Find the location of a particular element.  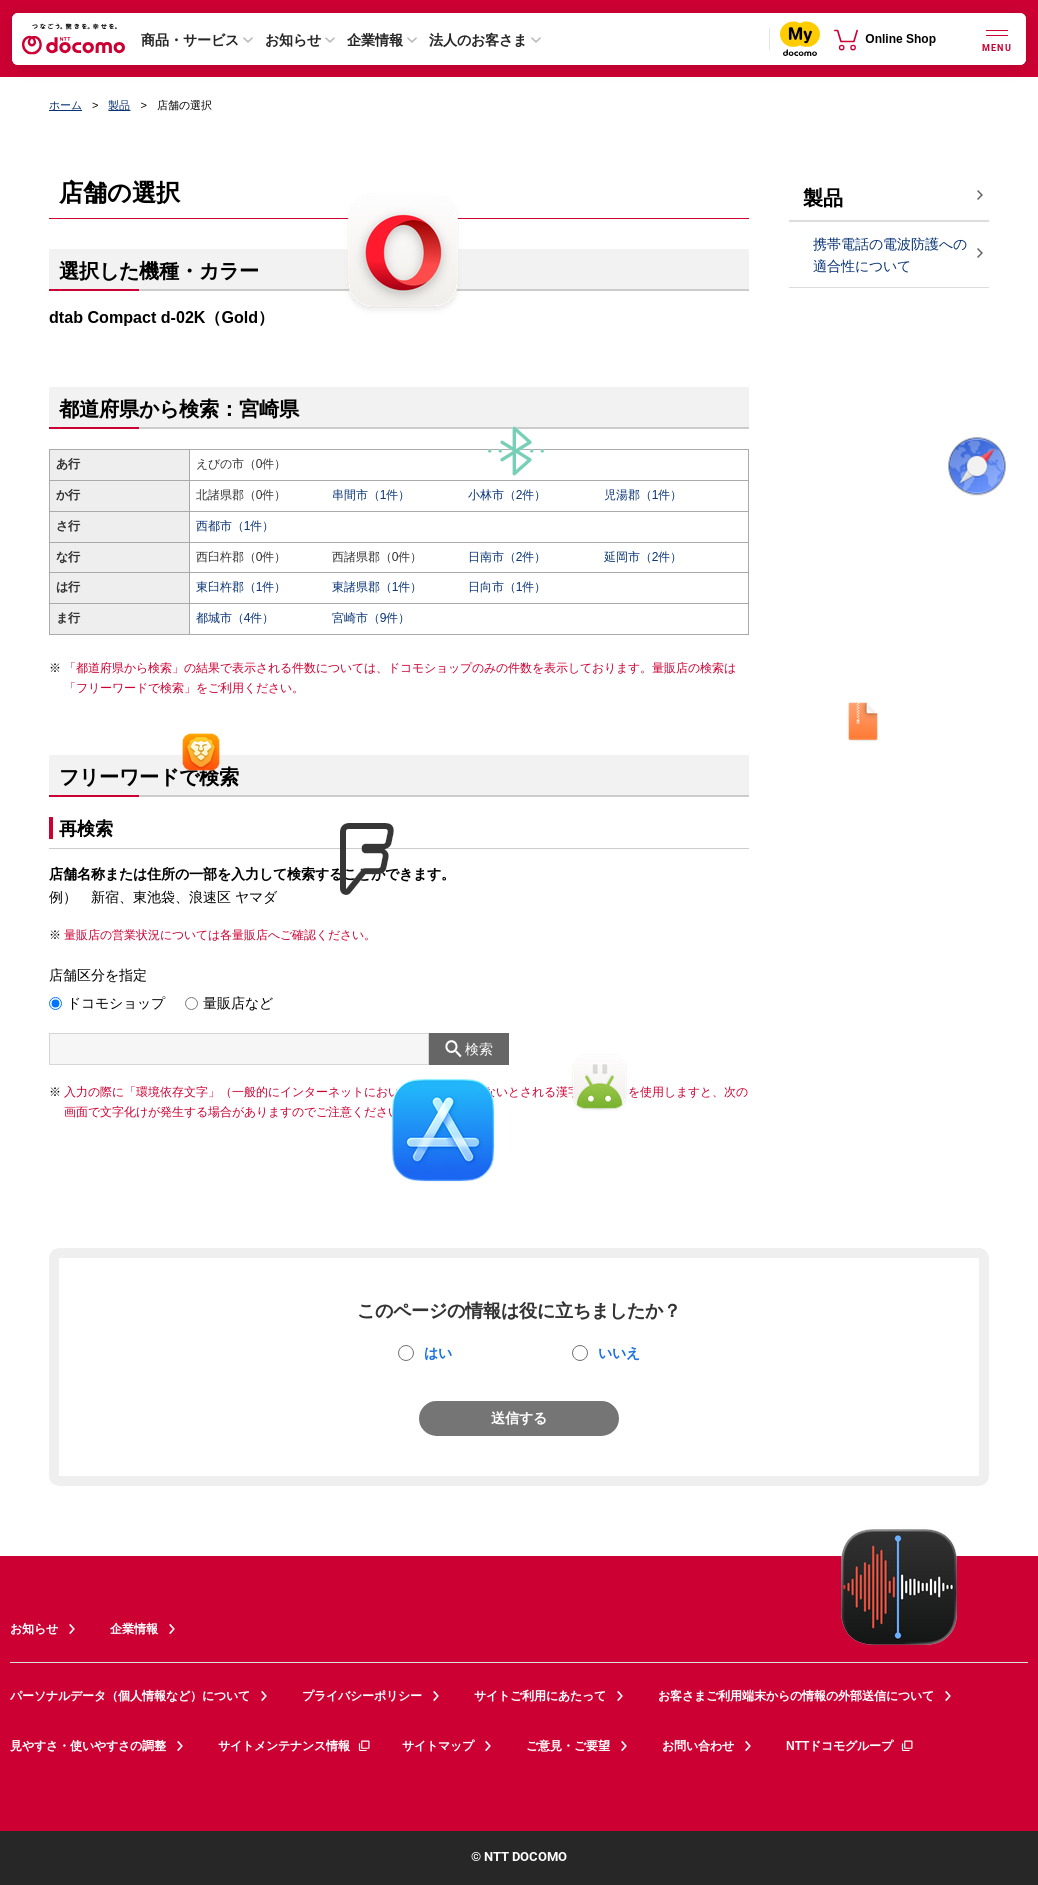

an ARJ compressed archive file is located at coordinates (863, 722).